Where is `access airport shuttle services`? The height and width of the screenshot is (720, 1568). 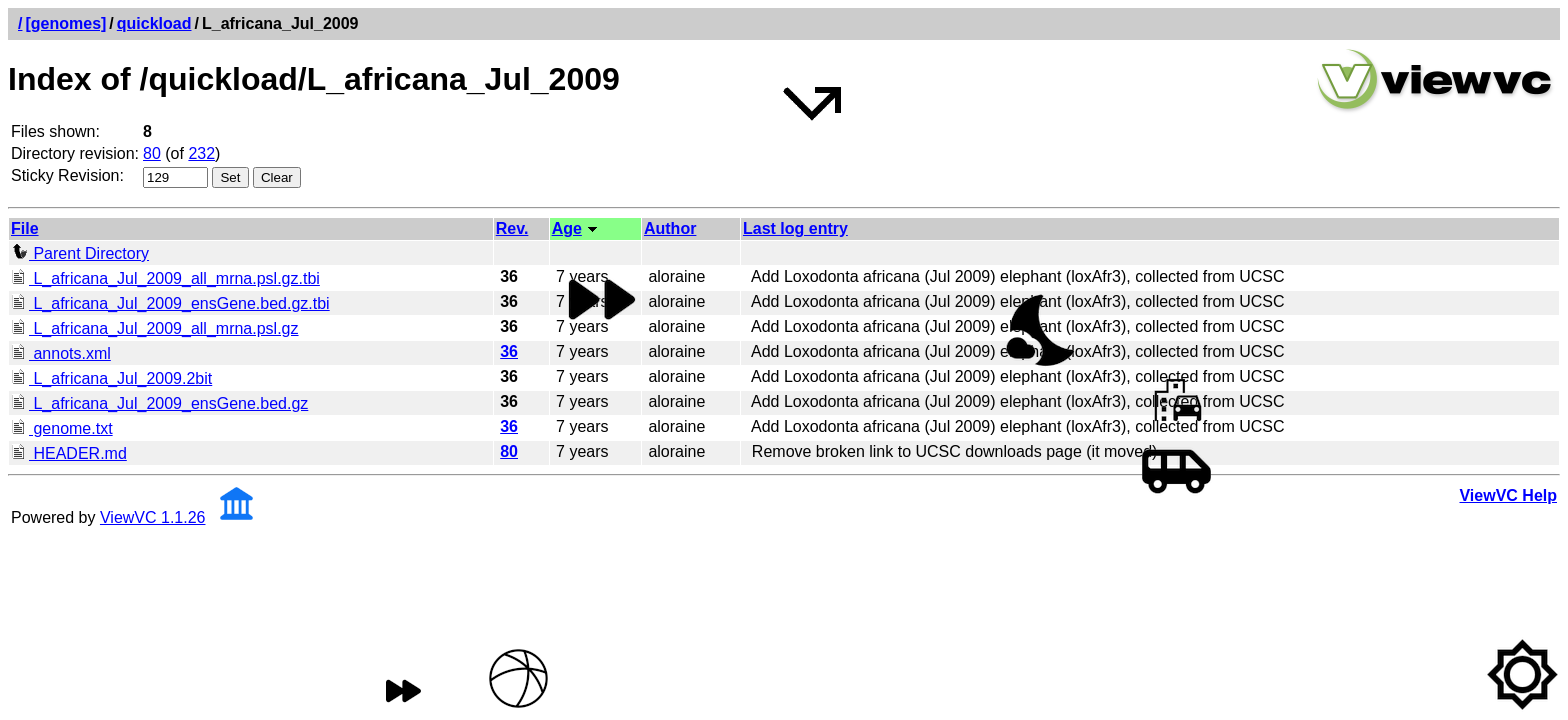 access airport shuttle services is located at coordinates (1176, 471).